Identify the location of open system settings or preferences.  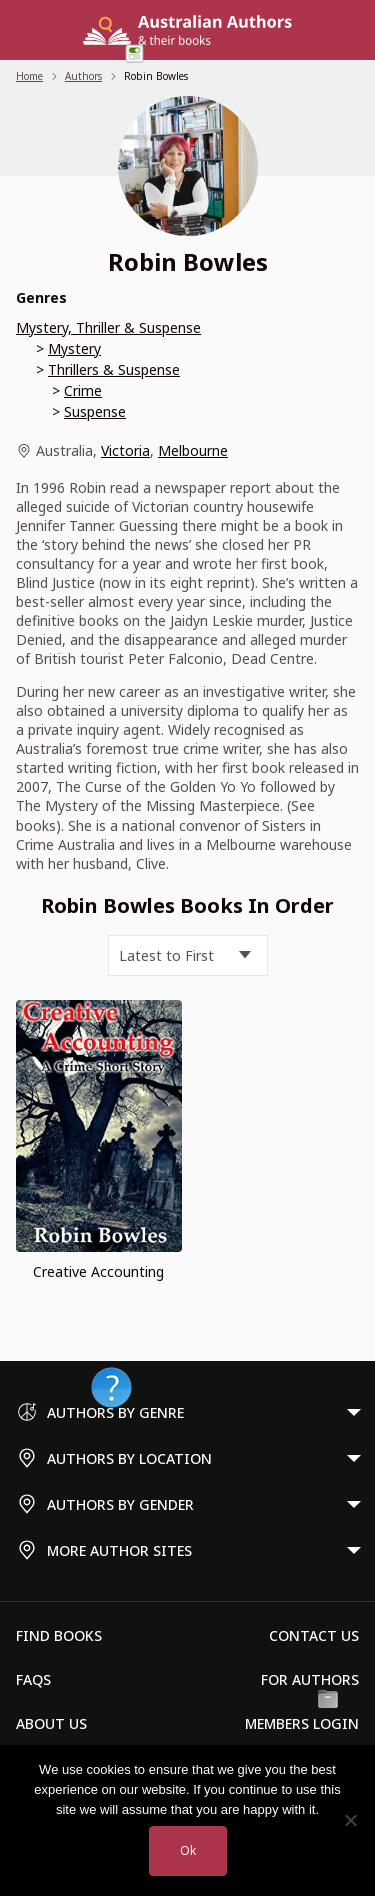
(134, 53).